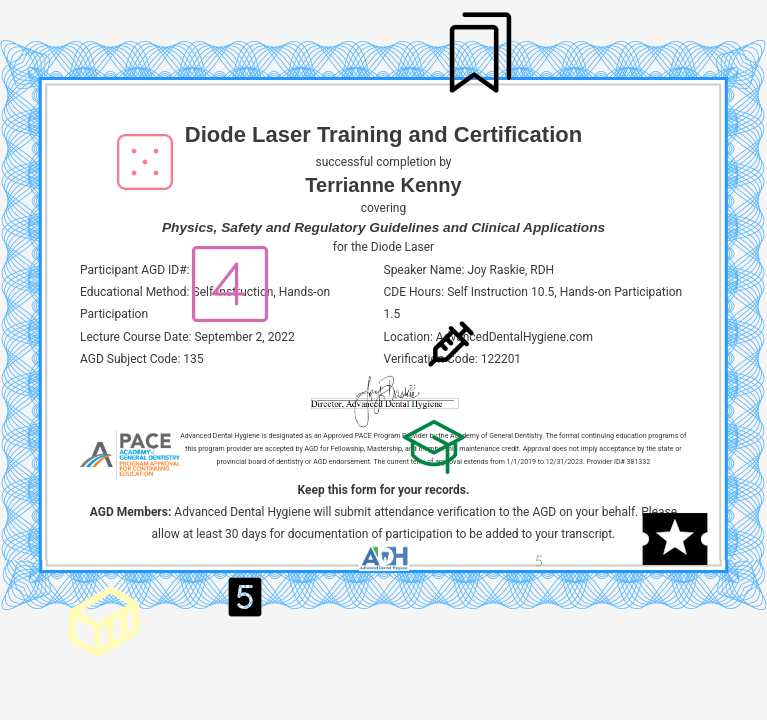  I want to click on indicates the number five in a sequence or list, so click(245, 597).